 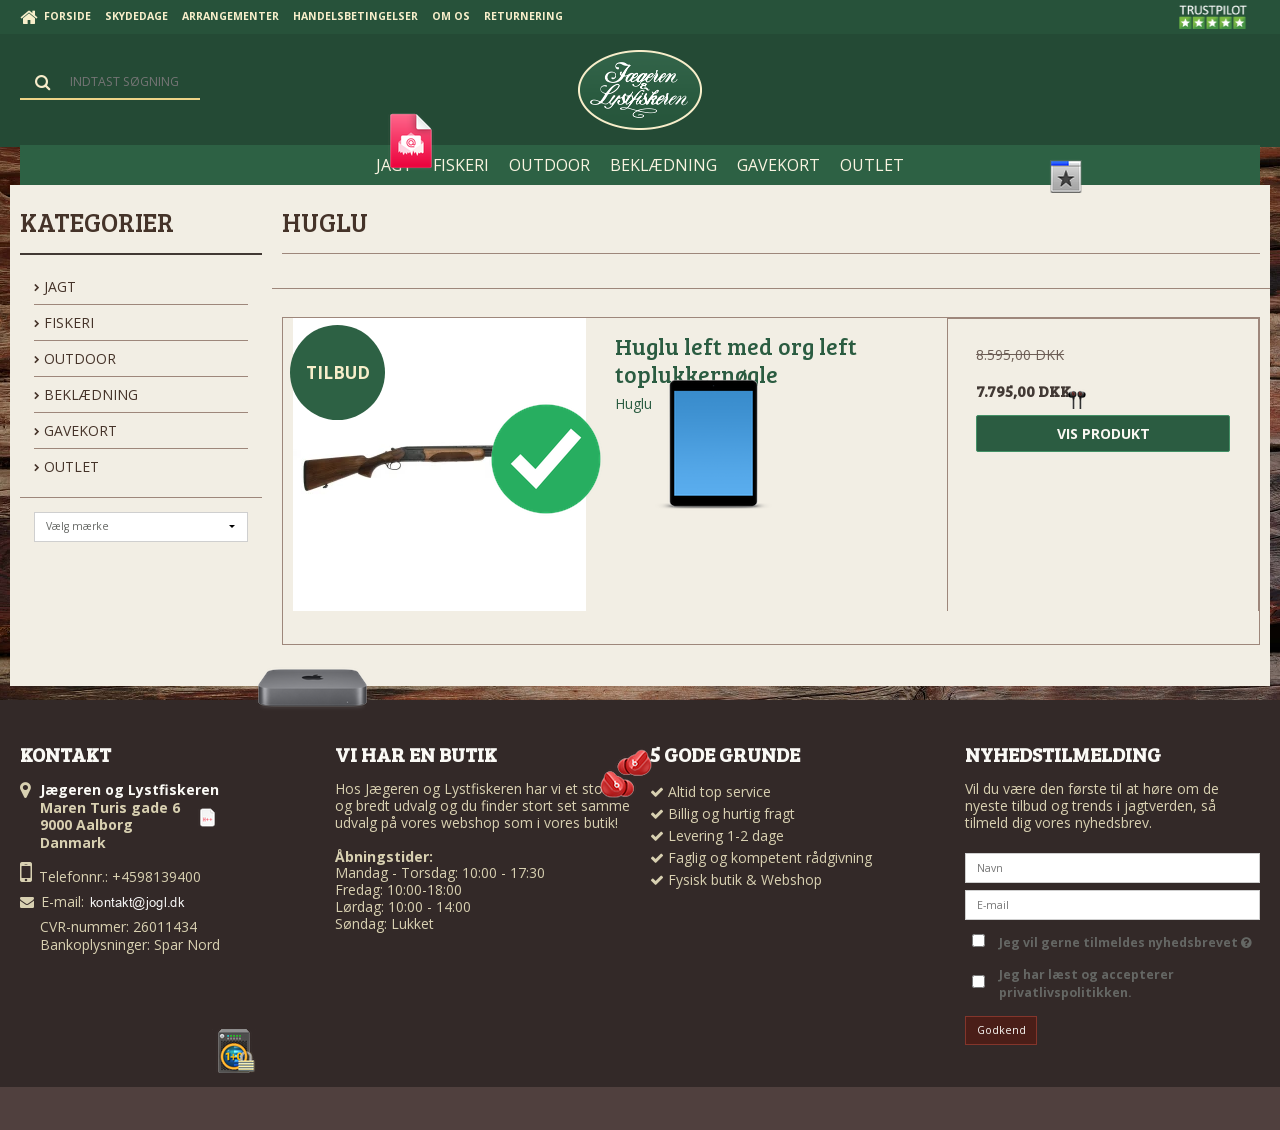 I want to click on c++ header file, so click(x=207, y=817).